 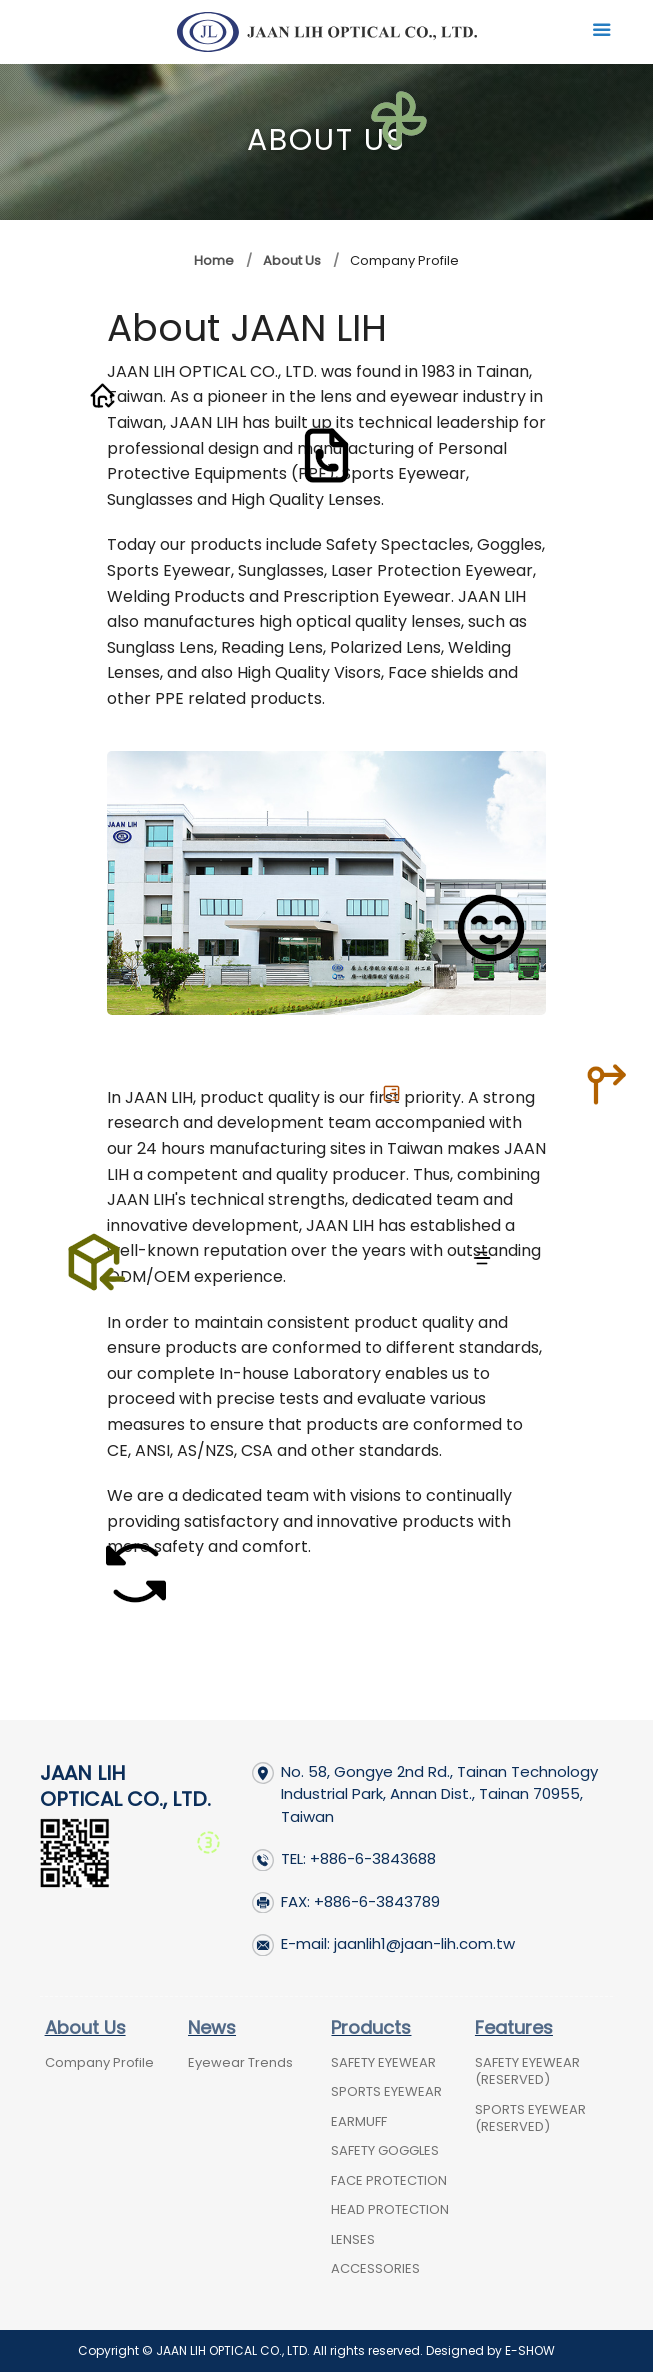 What do you see at coordinates (136, 1573) in the screenshot?
I see `refresh or reload content` at bounding box center [136, 1573].